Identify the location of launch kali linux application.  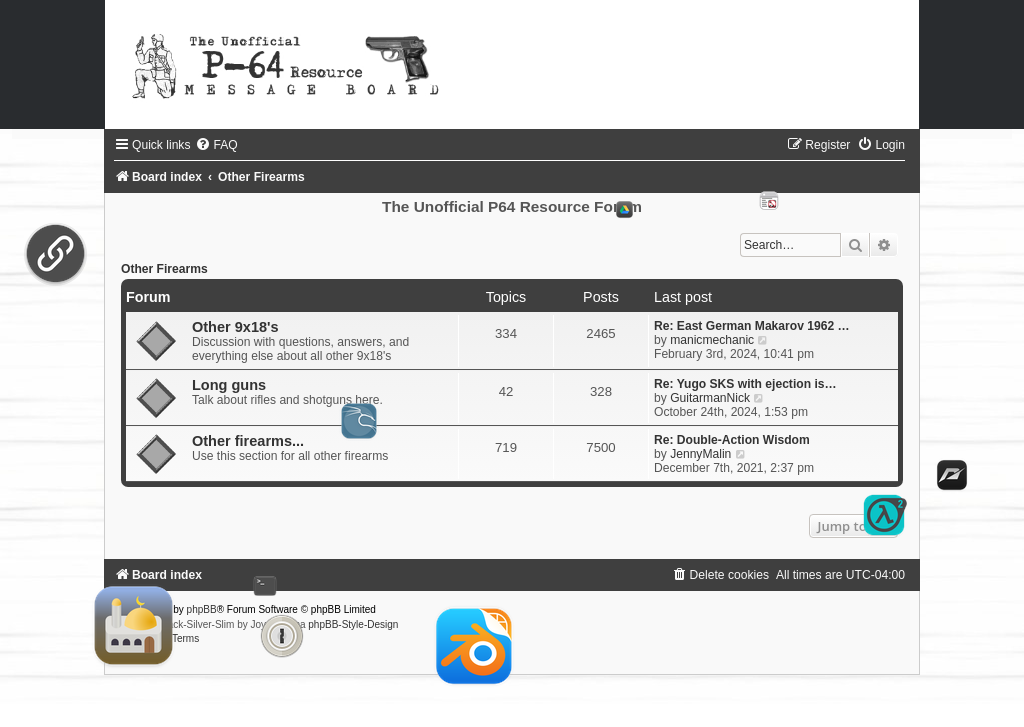
(359, 421).